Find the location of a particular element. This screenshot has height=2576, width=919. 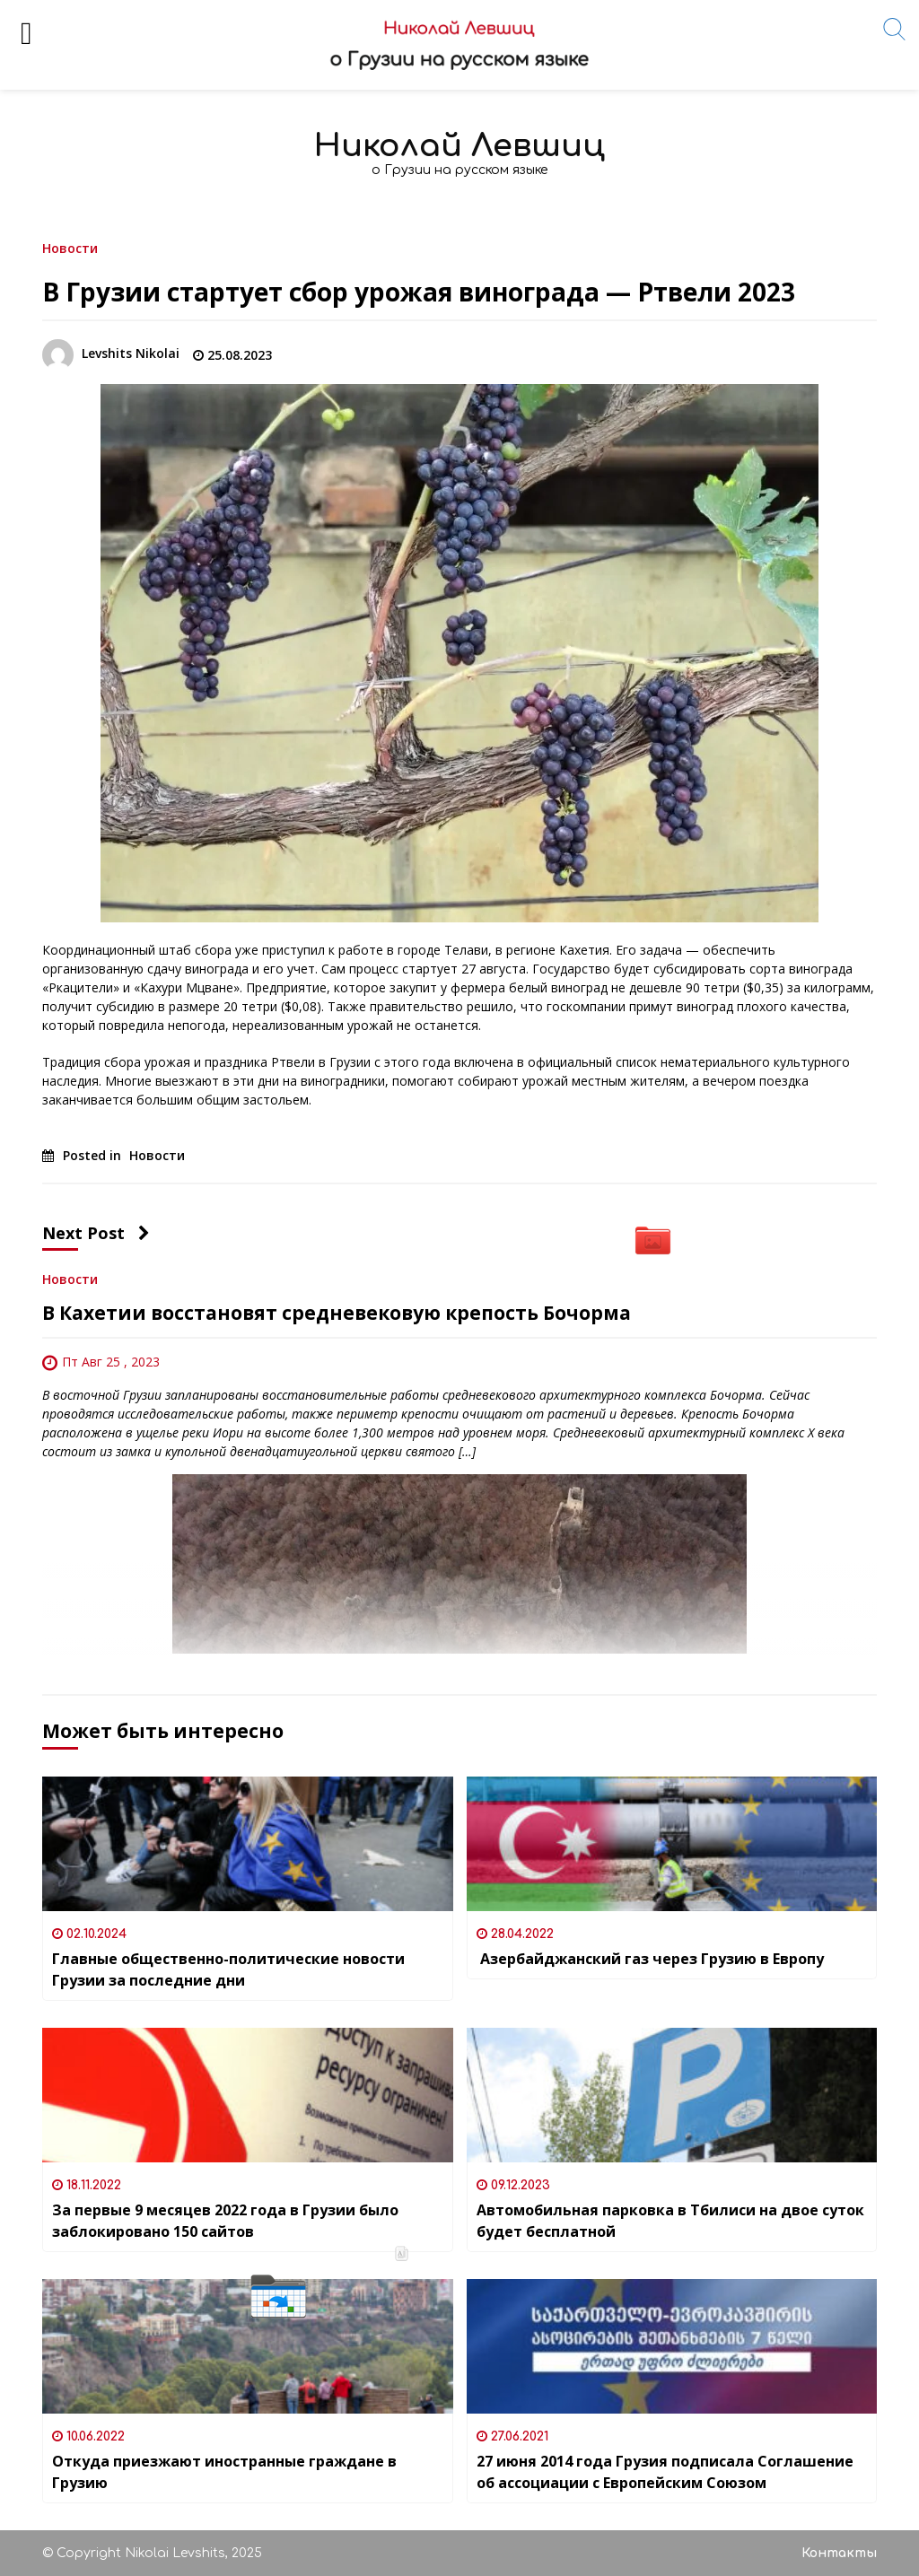

open a rich text document is located at coordinates (401, 2253).